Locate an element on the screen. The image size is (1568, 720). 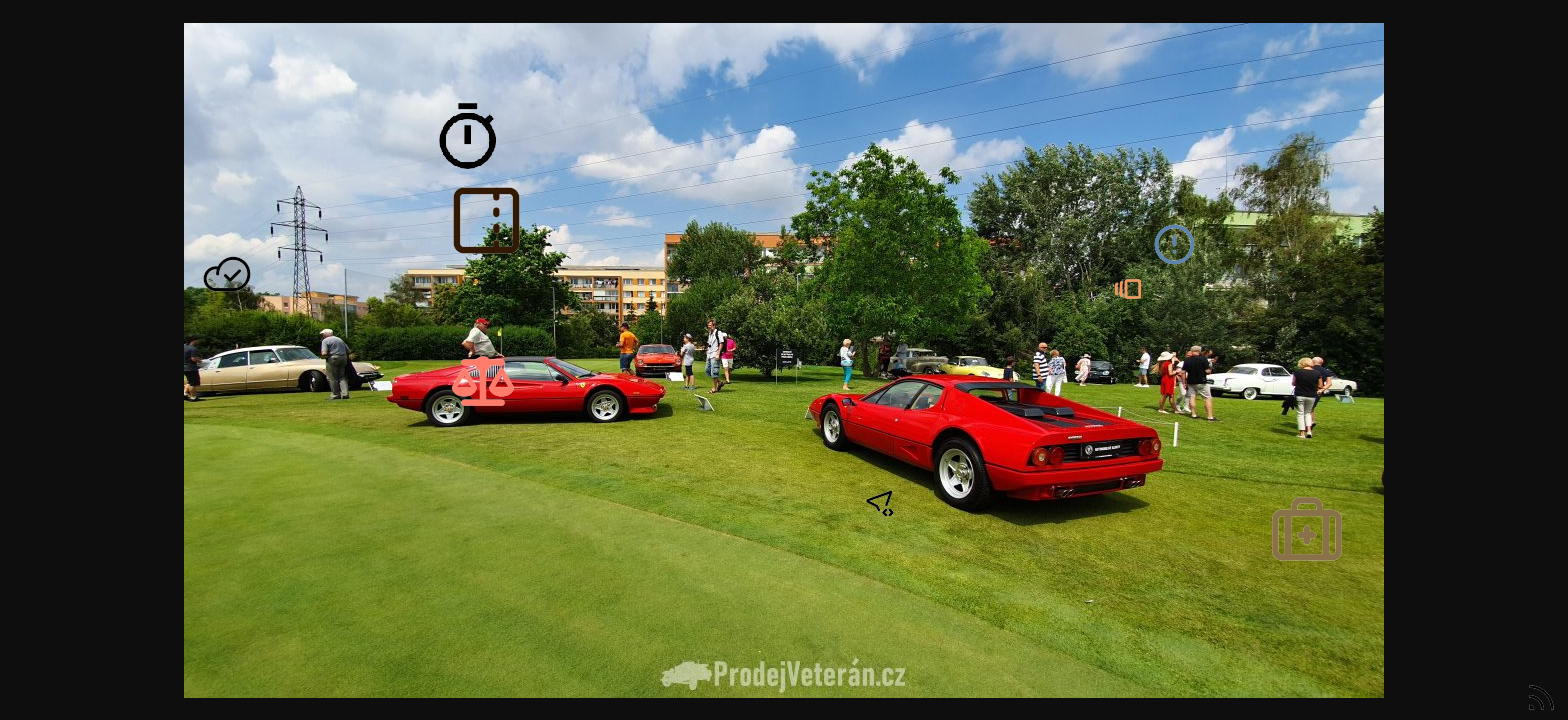
toggle optional right sidebar panel is located at coordinates (486, 220).